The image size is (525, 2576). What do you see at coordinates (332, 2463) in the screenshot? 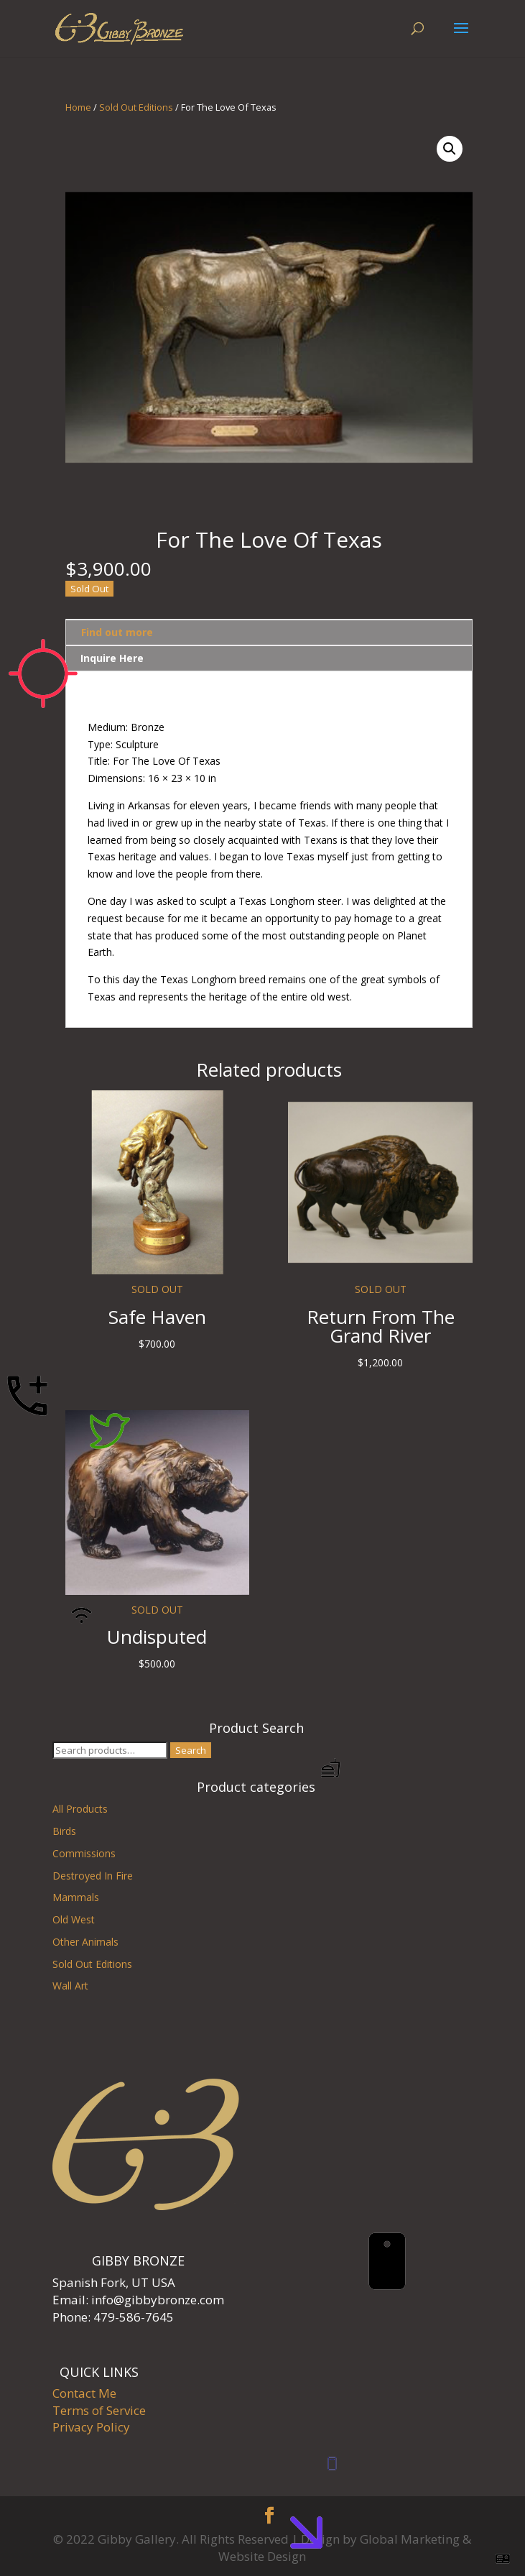
I see `phone speaker or audio output settings` at bounding box center [332, 2463].